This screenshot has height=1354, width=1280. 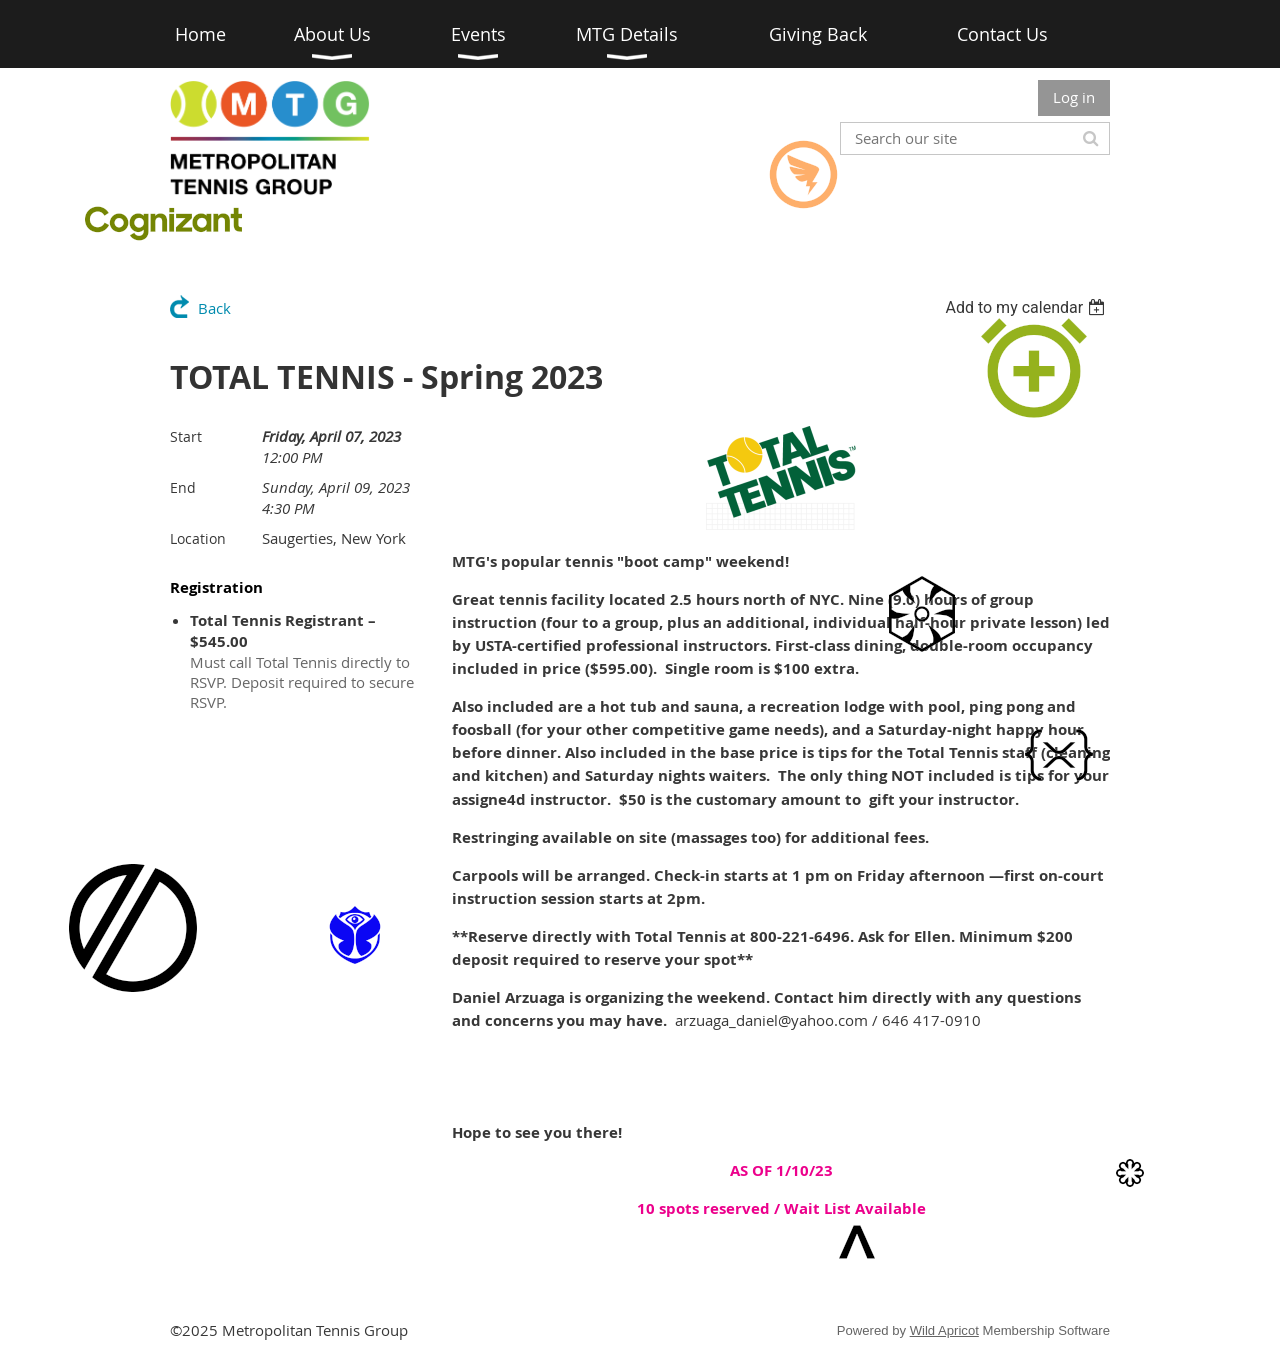 I want to click on Tomorrowland music festival official logo, so click(x=355, y=935).